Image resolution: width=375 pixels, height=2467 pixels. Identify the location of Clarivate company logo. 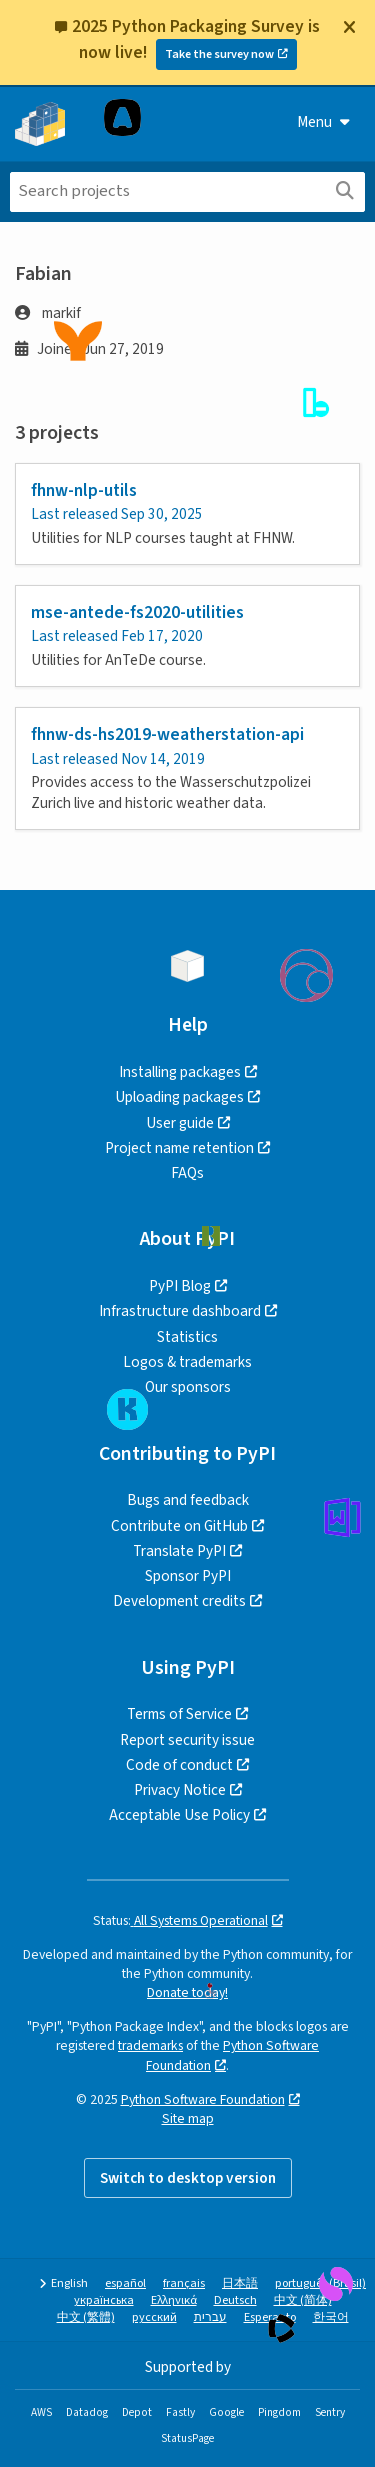
(281, 2328).